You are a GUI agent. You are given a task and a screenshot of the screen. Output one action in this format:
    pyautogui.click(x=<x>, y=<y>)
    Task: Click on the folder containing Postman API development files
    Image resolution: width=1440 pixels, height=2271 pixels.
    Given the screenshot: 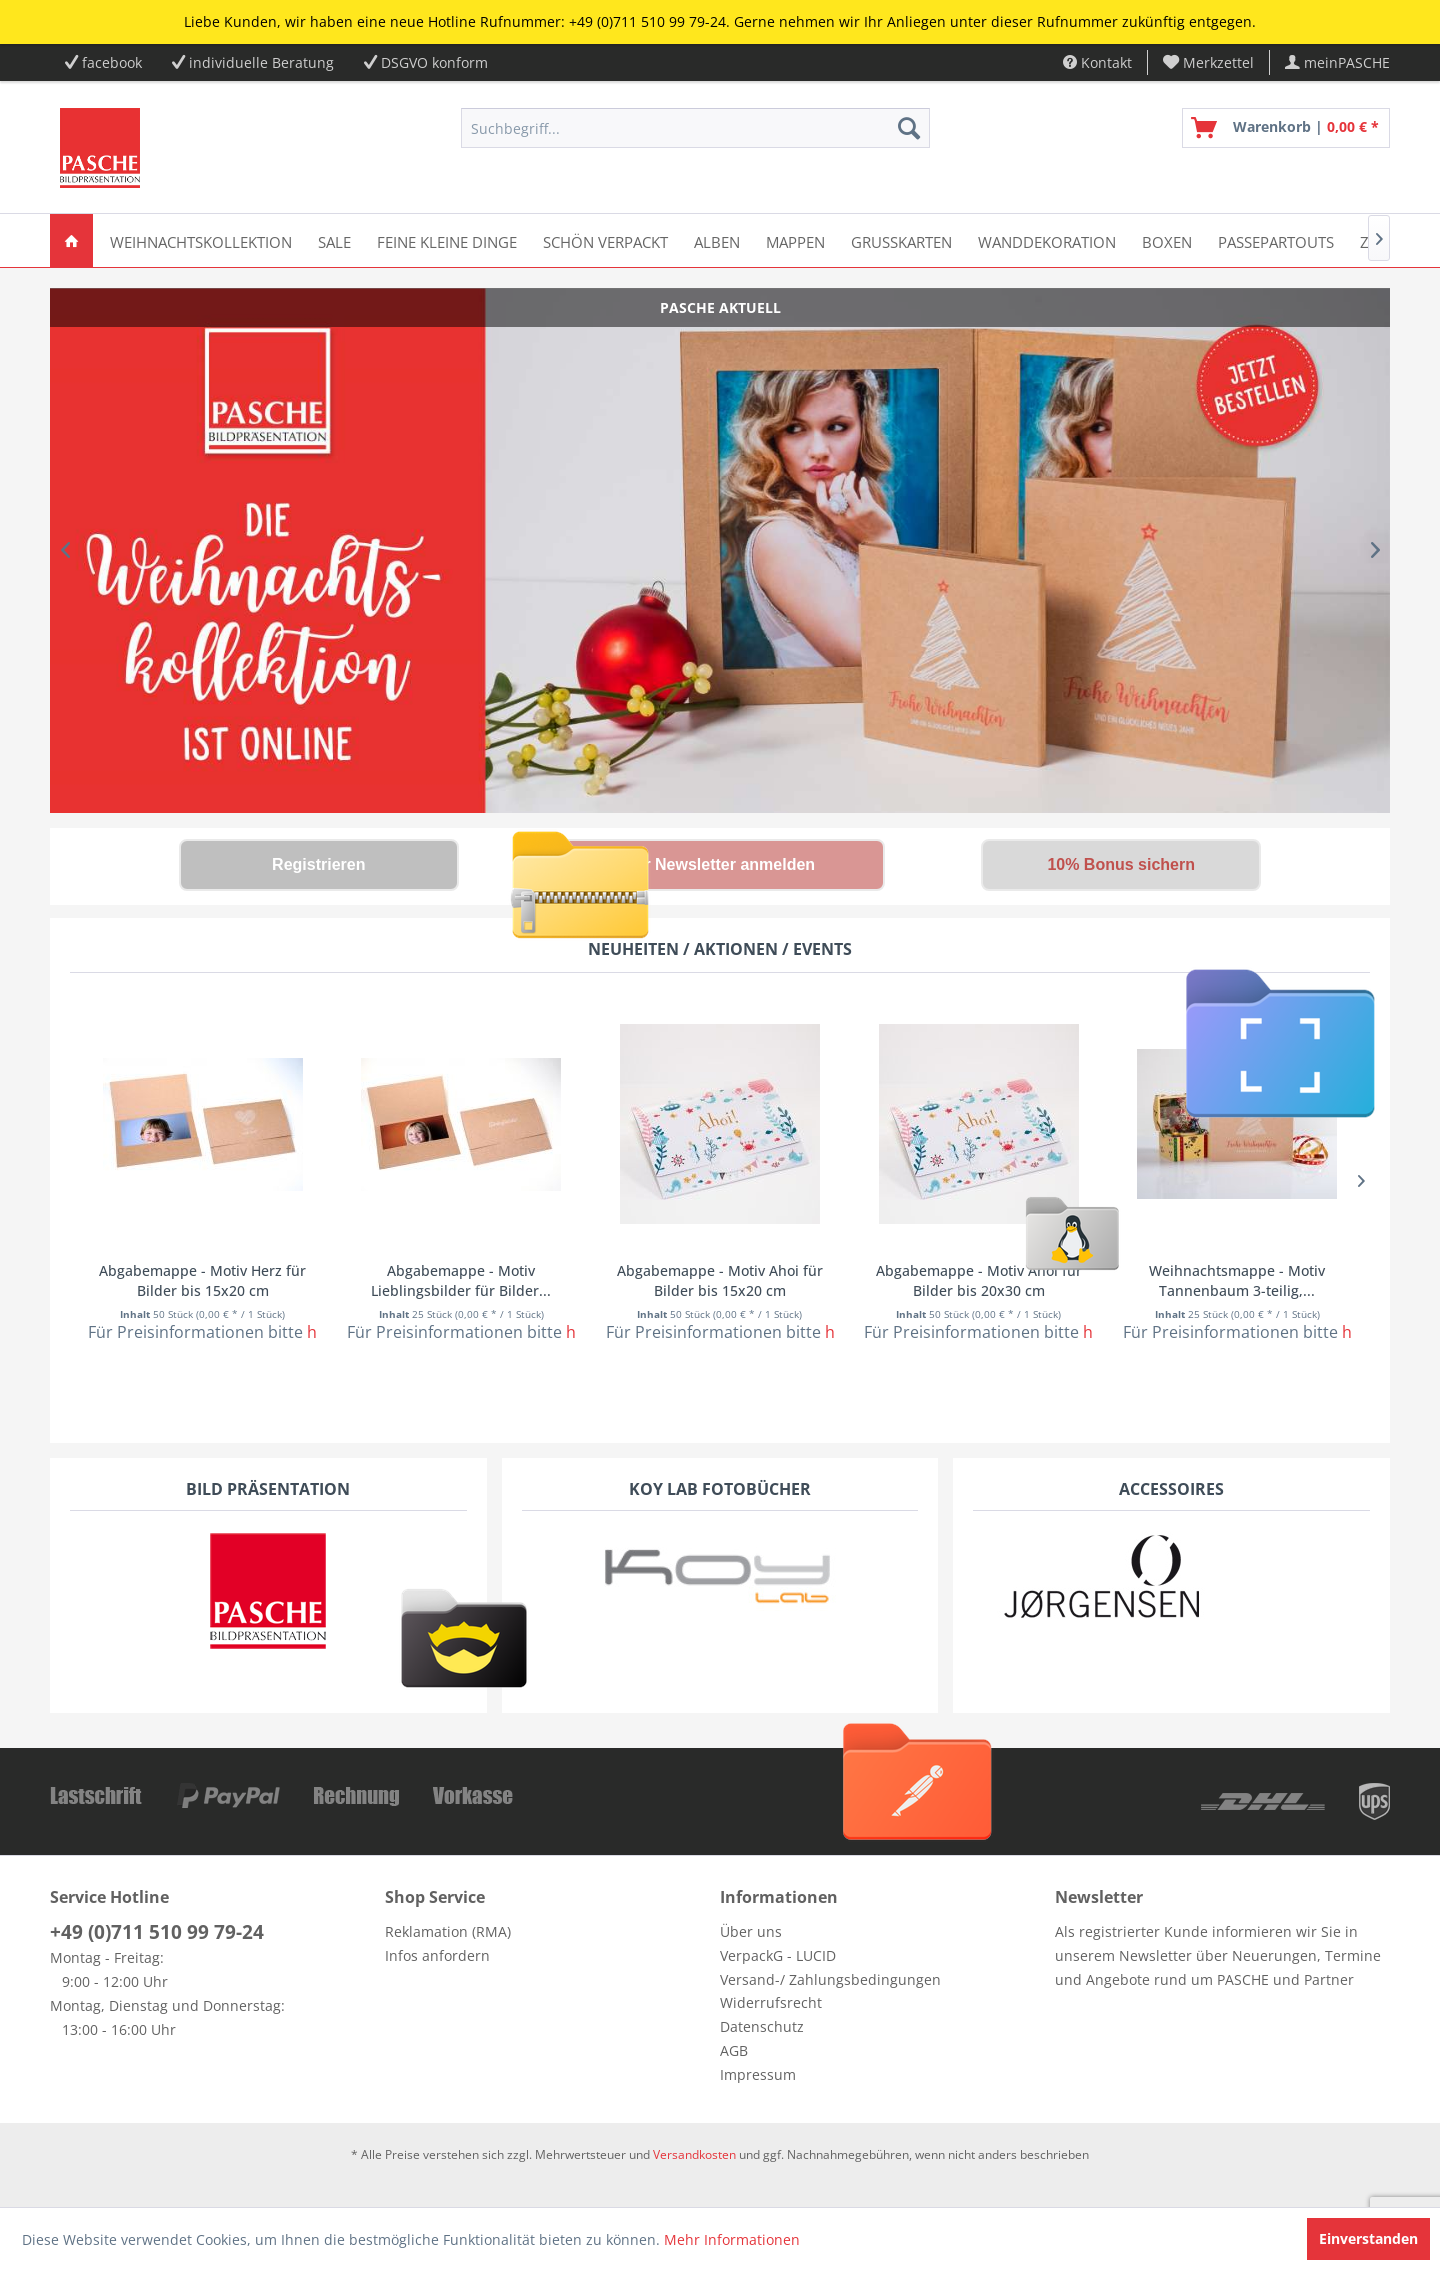 What is the action you would take?
    pyautogui.click(x=916, y=1785)
    